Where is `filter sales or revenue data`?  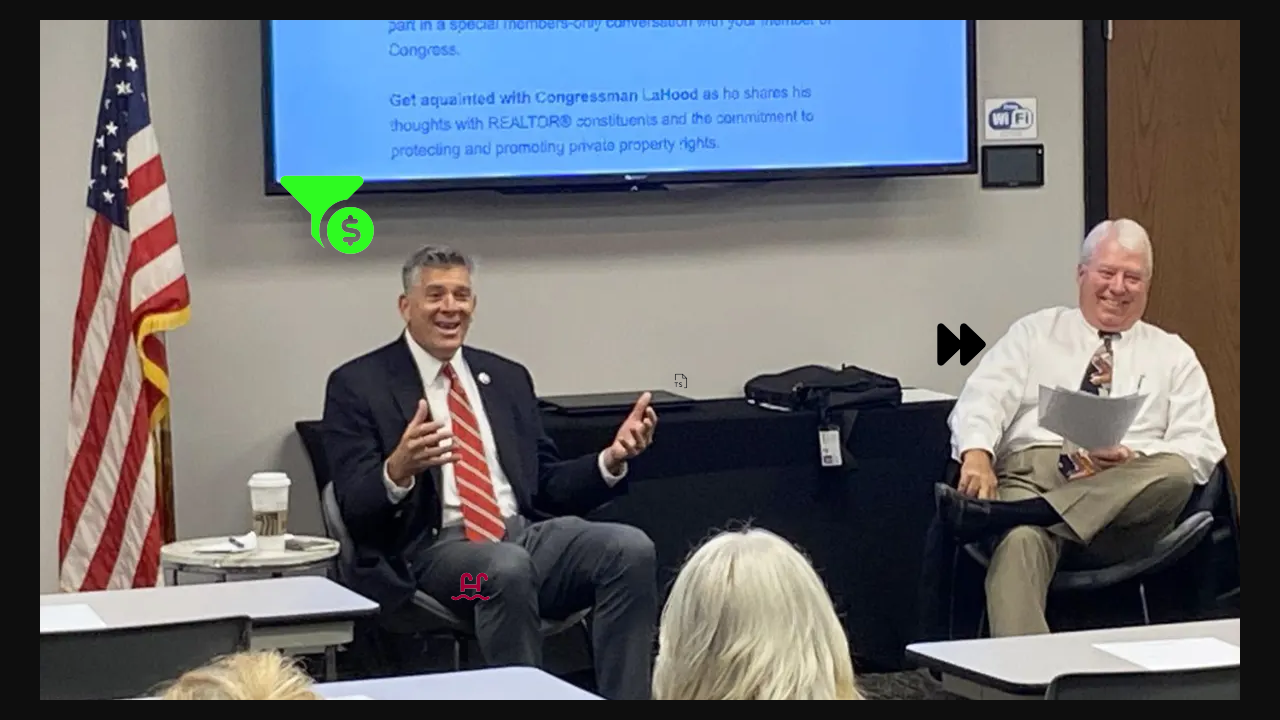
filter sales or revenue data is located at coordinates (327, 207).